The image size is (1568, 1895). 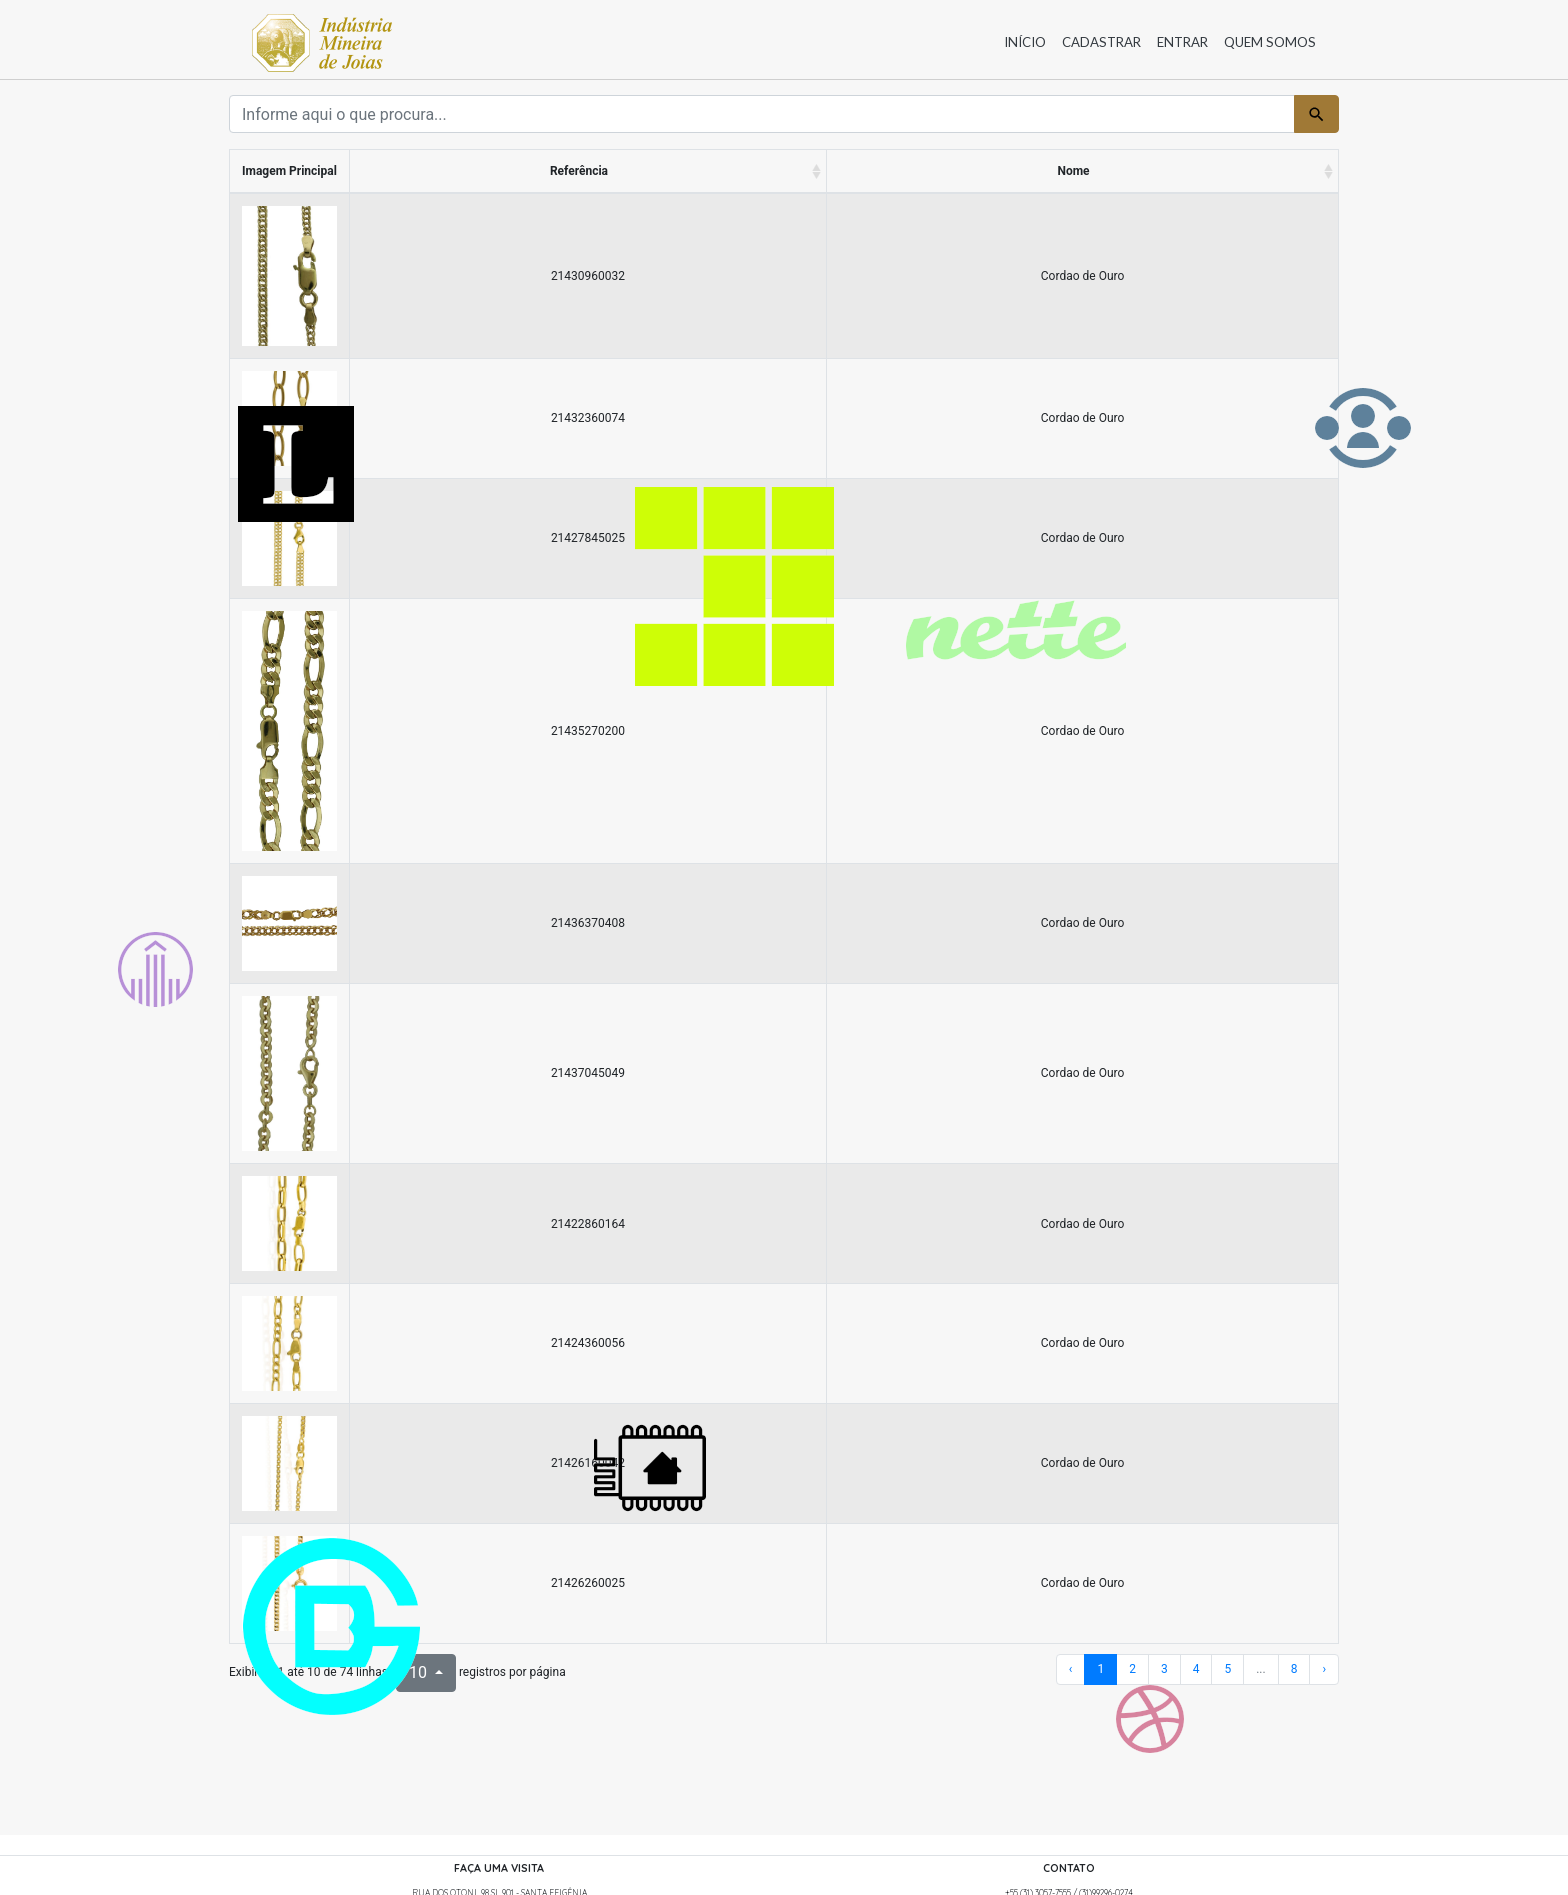 What do you see at coordinates (155, 969) in the screenshot?
I see `boehringer ingelheim company logo` at bounding box center [155, 969].